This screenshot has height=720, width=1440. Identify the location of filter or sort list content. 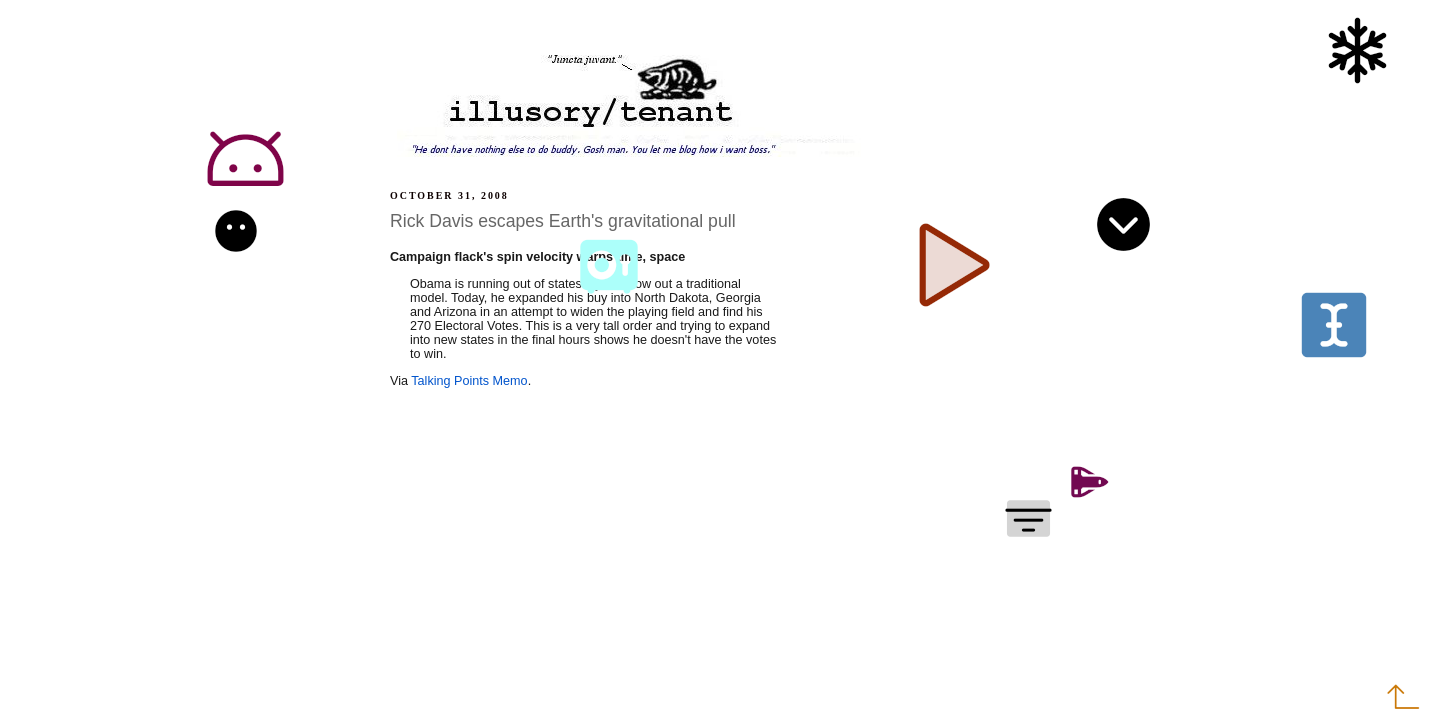
(1028, 518).